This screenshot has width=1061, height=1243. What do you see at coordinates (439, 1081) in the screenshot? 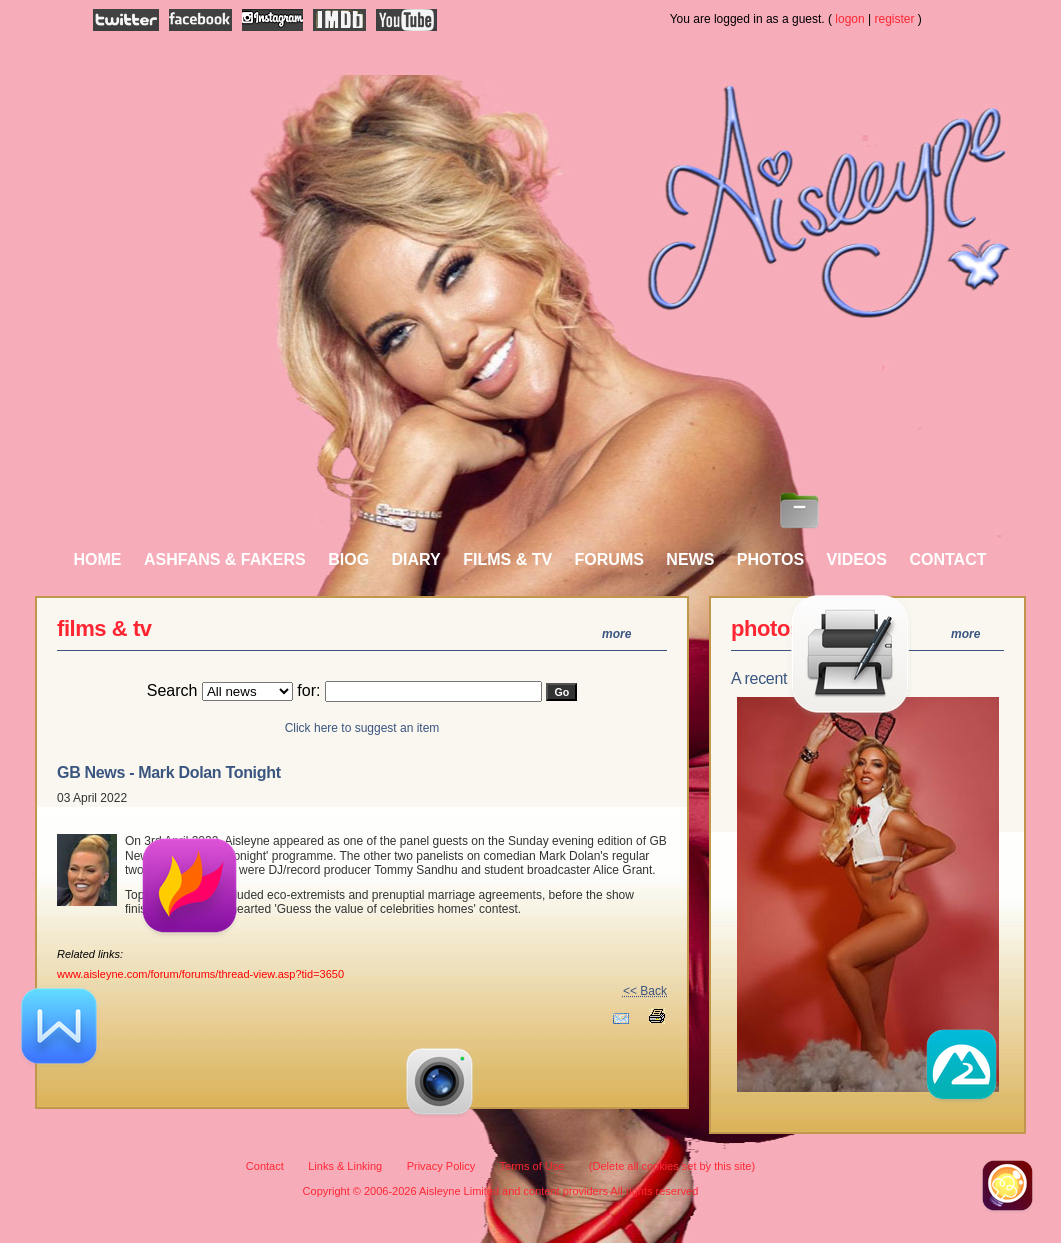
I see `access webcam settings` at bounding box center [439, 1081].